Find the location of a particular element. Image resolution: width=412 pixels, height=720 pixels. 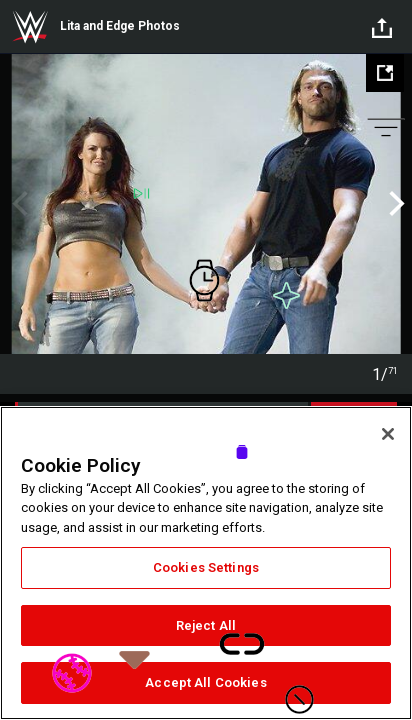

view baseball scores or stats is located at coordinates (72, 673).